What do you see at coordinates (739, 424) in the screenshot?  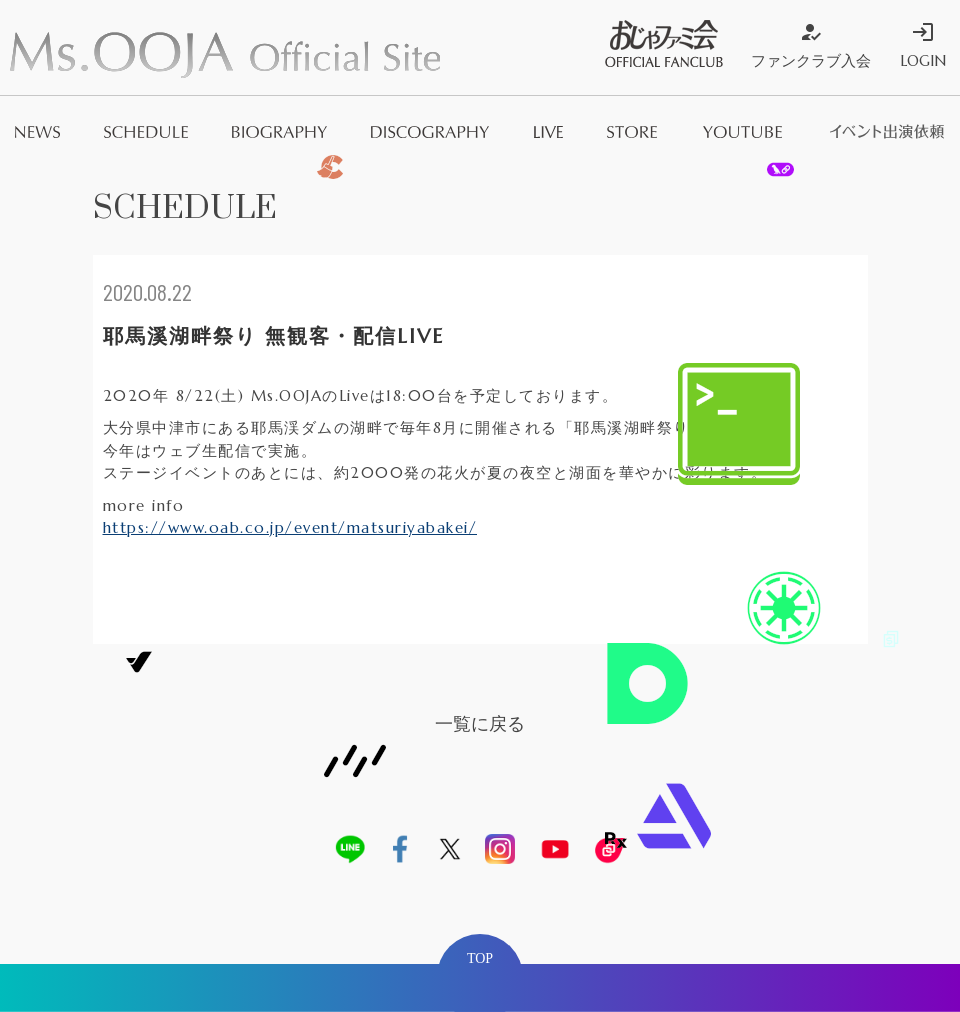 I see `open gnome terminal application` at bounding box center [739, 424].